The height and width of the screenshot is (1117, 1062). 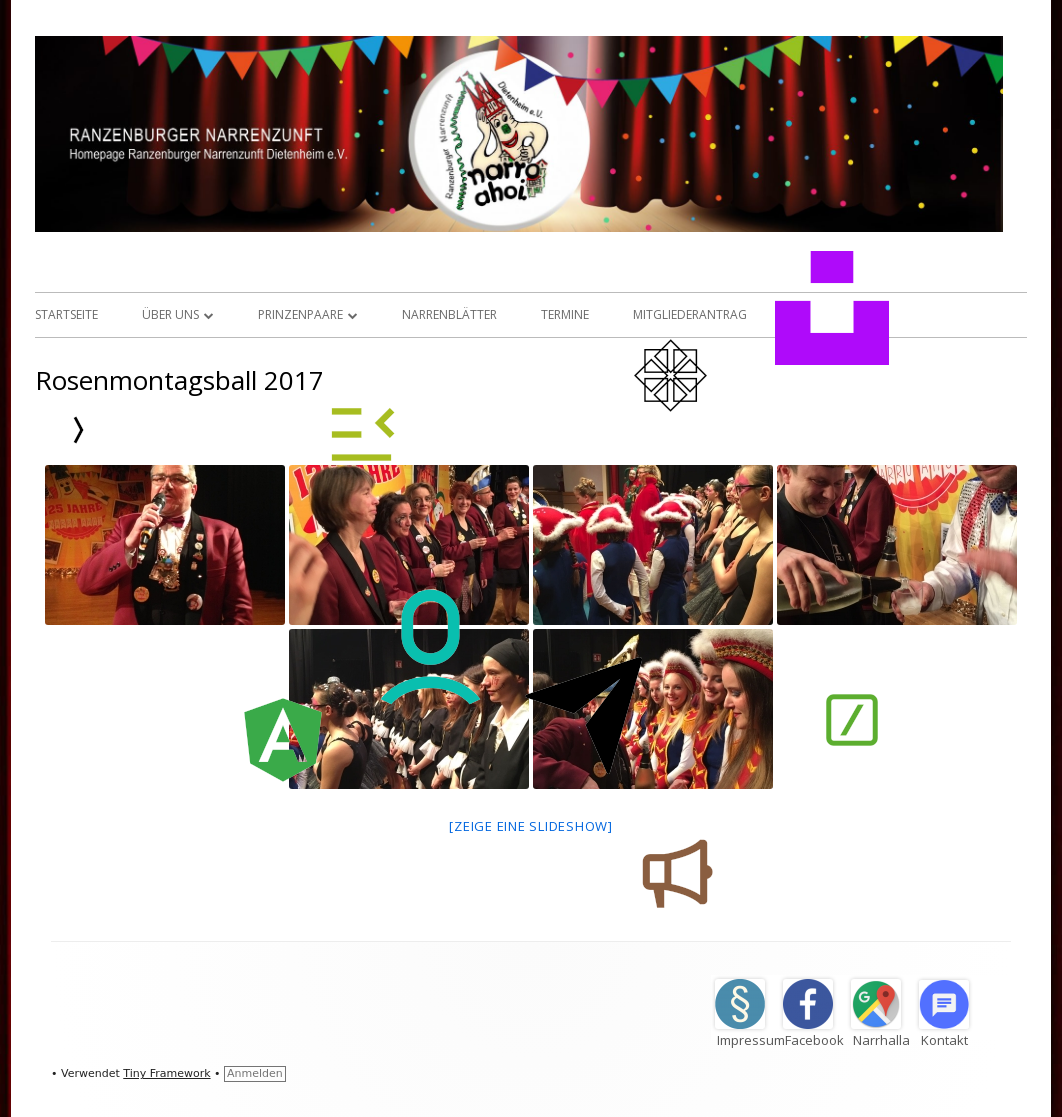 What do you see at coordinates (852, 720) in the screenshot?
I see `access slash commands menu` at bounding box center [852, 720].